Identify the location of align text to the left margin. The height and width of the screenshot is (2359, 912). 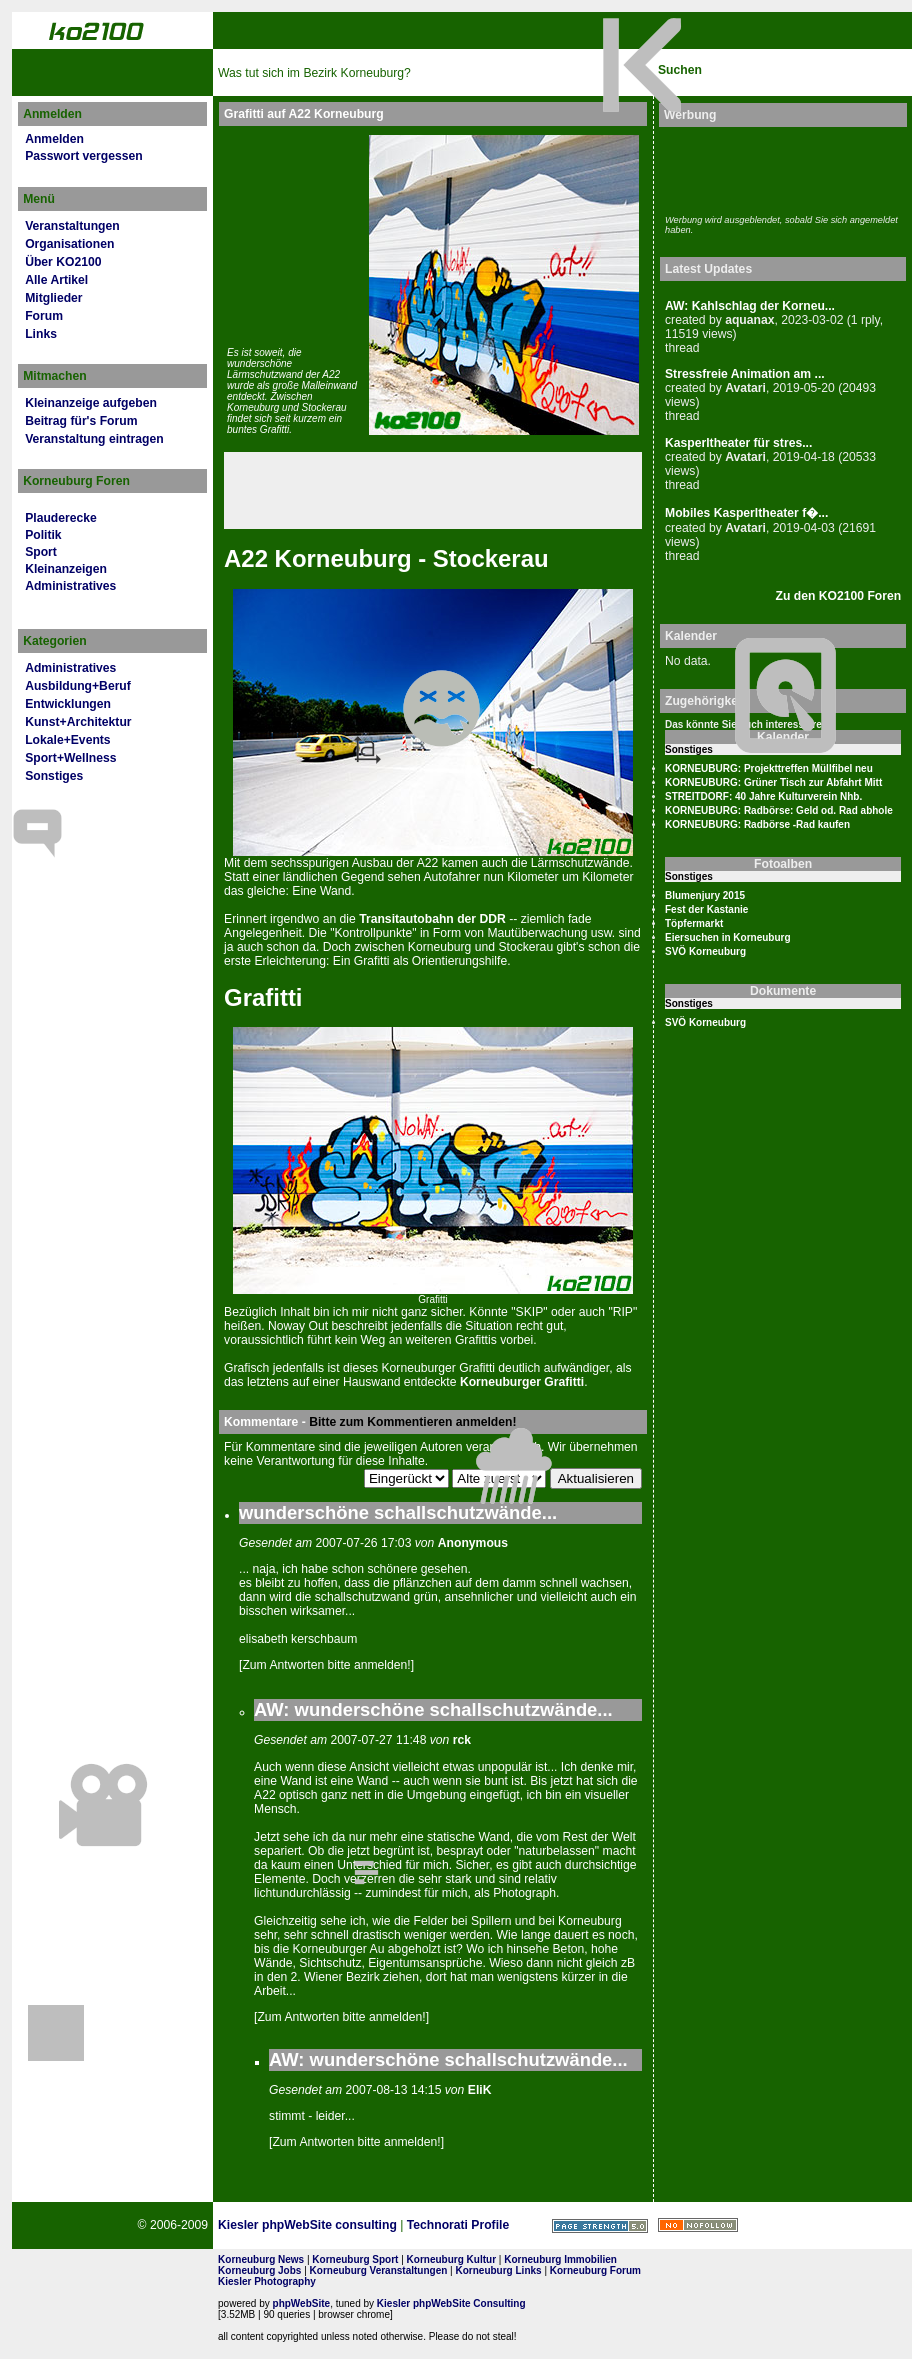
(366, 1872).